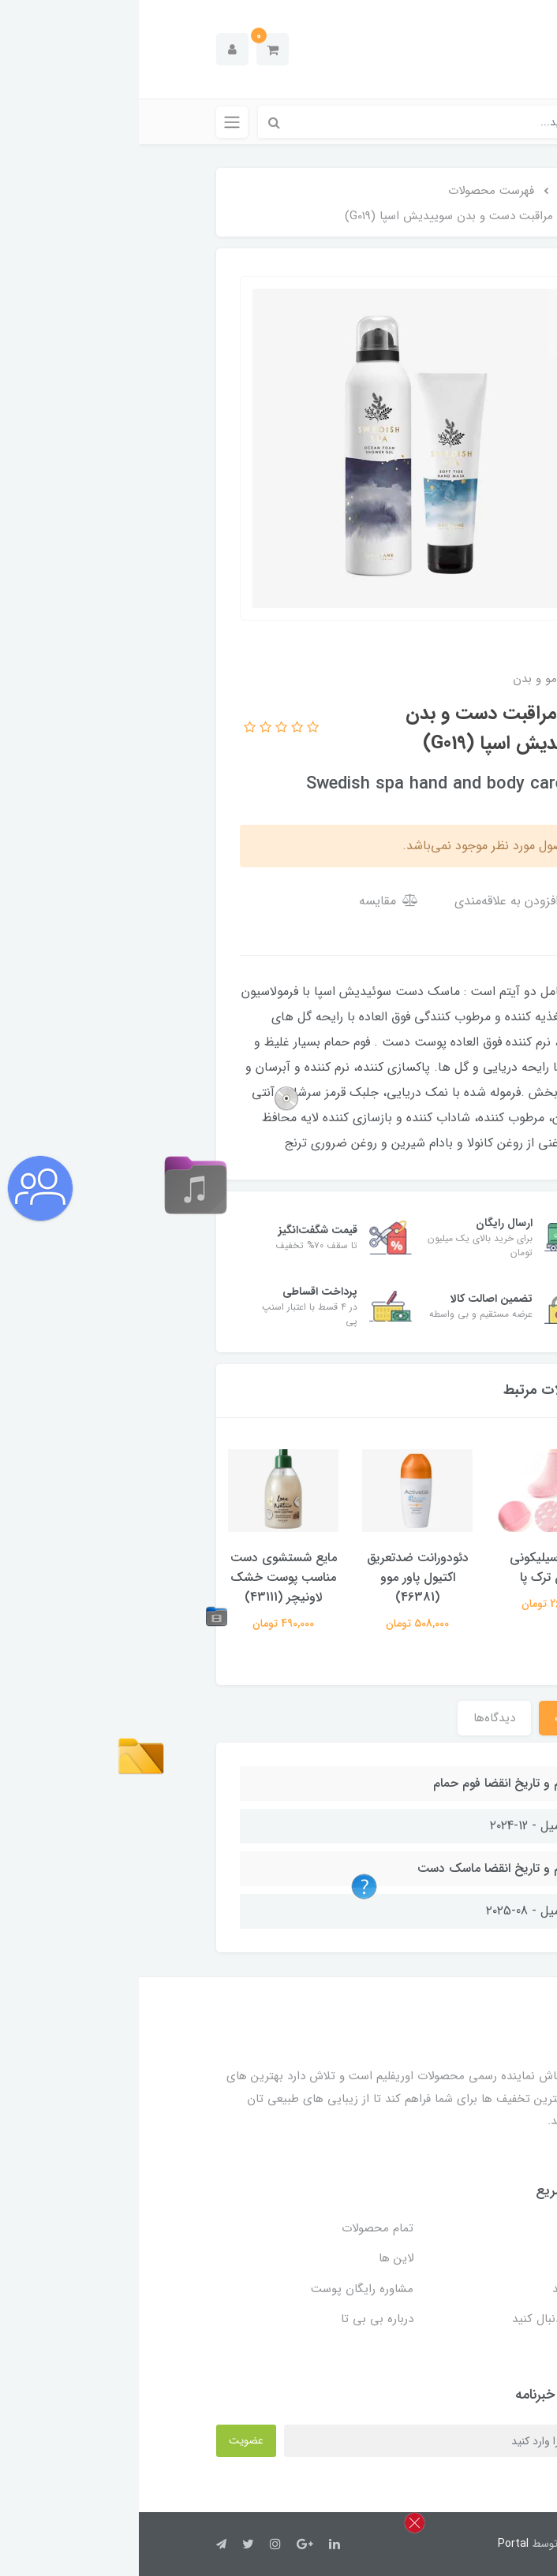 This screenshot has width=557, height=2576. I want to click on access user account and personal settings, so click(40, 1188).